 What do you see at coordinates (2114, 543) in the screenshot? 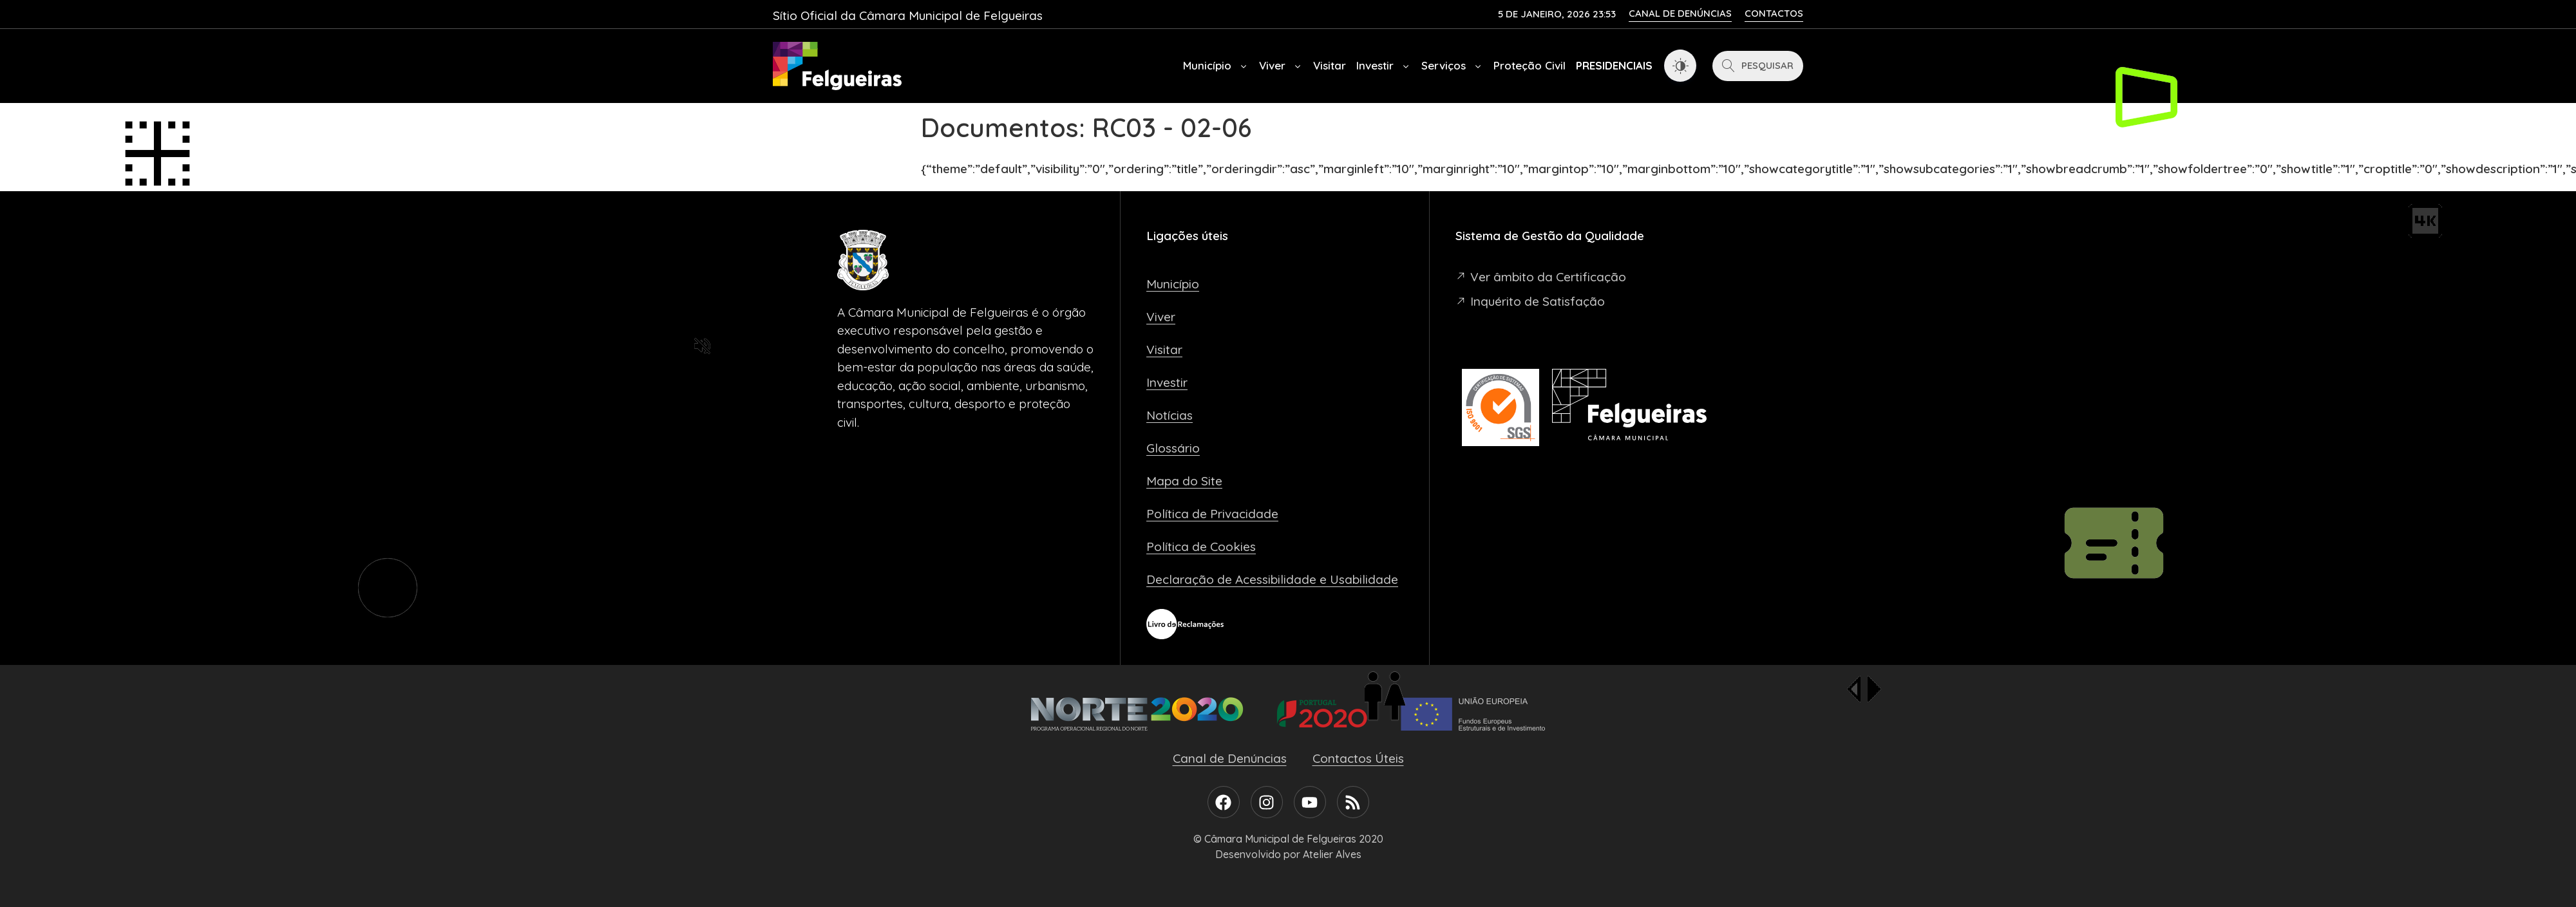
I see `view your tickets or passes` at bounding box center [2114, 543].